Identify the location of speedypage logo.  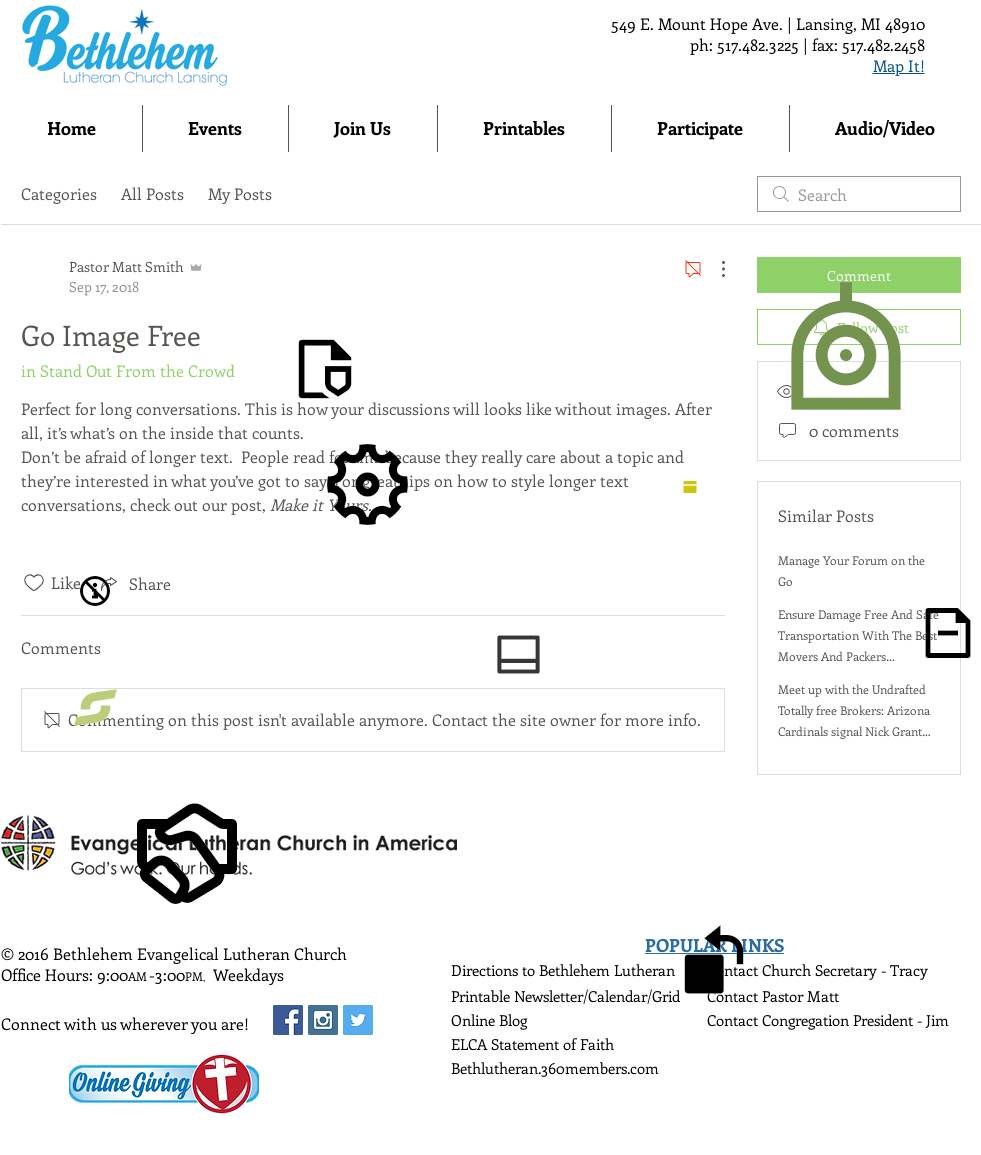
(95, 707).